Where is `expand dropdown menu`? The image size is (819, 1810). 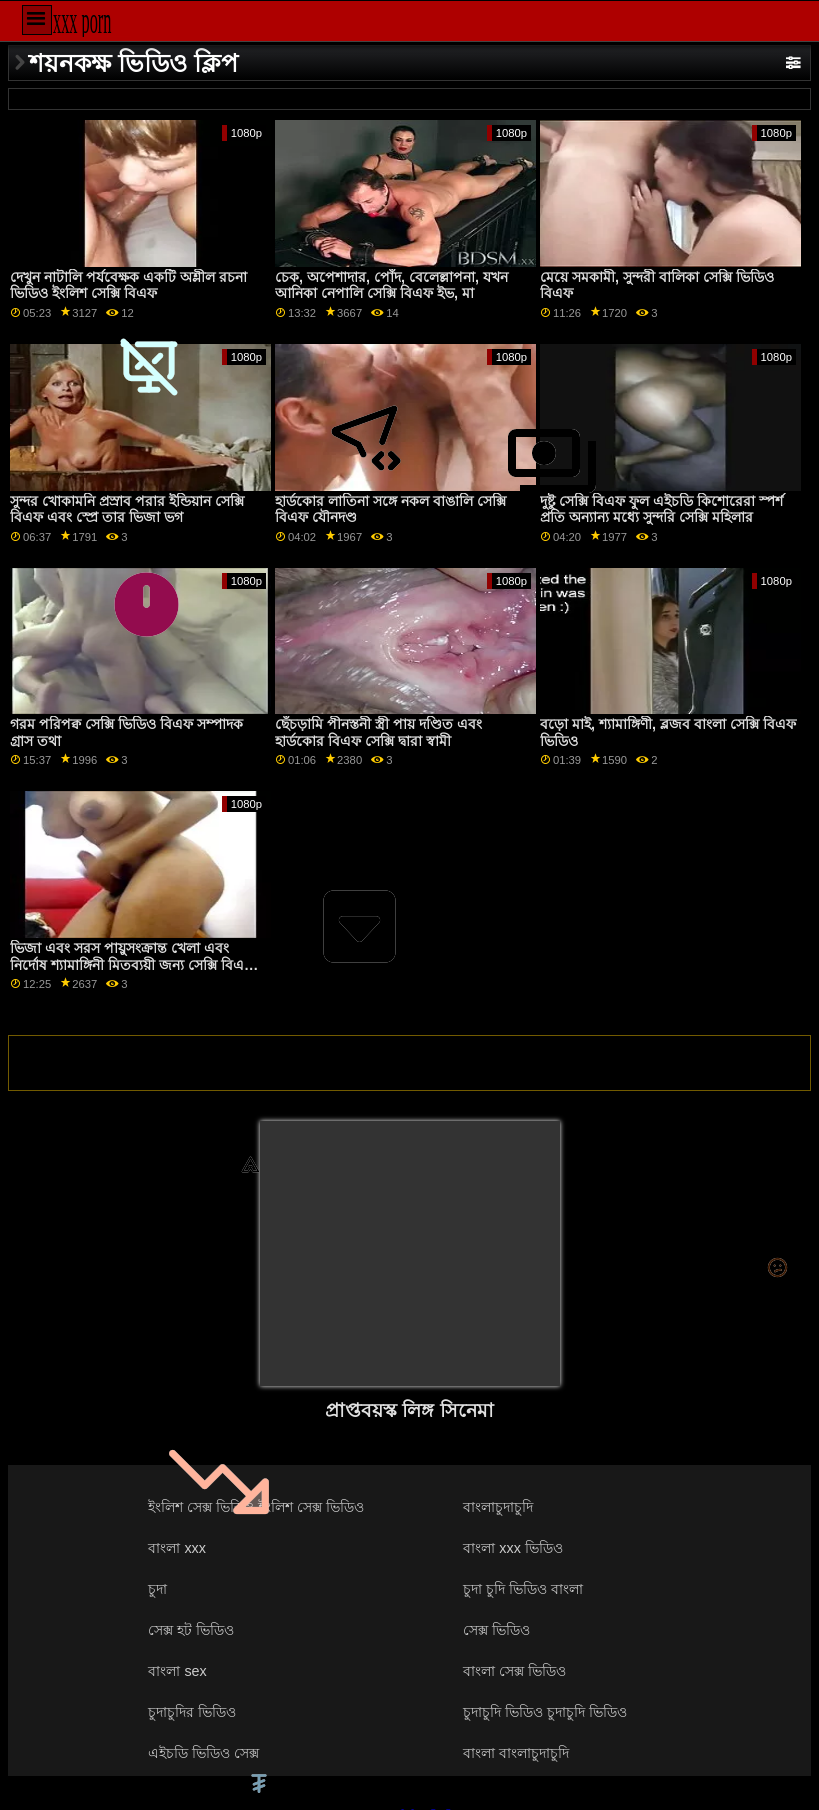
expand dropdown menu is located at coordinates (359, 926).